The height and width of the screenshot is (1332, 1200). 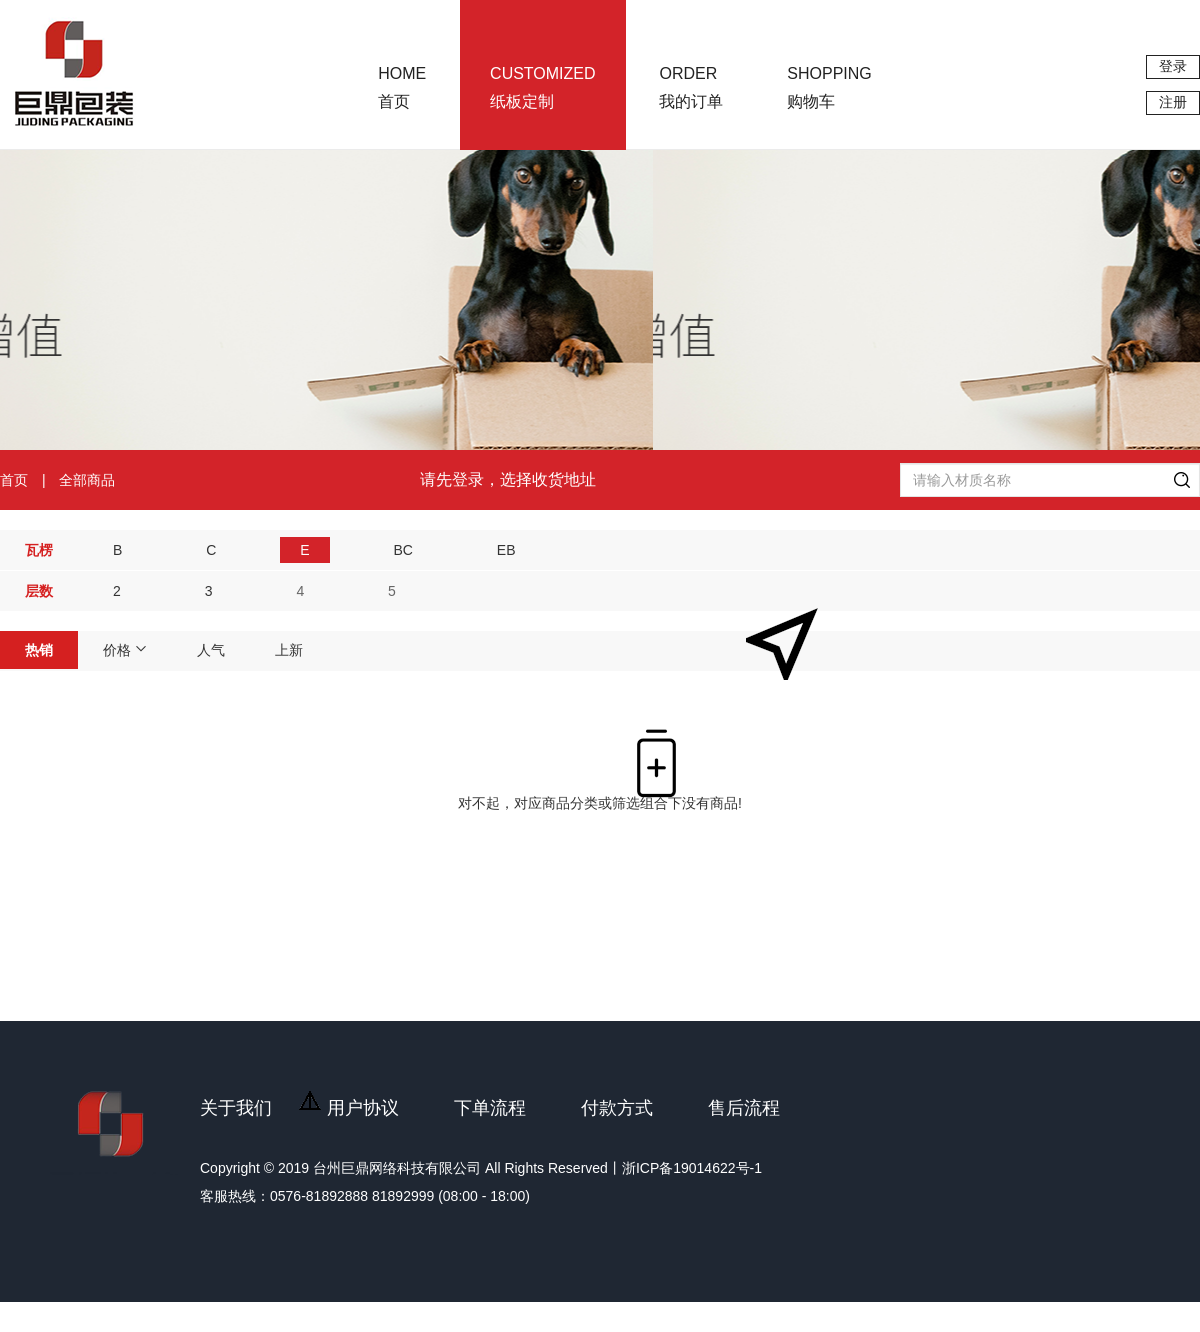 What do you see at coordinates (310, 1100) in the screenshot?
I see `view item details` at bounding box center [310, 1100].